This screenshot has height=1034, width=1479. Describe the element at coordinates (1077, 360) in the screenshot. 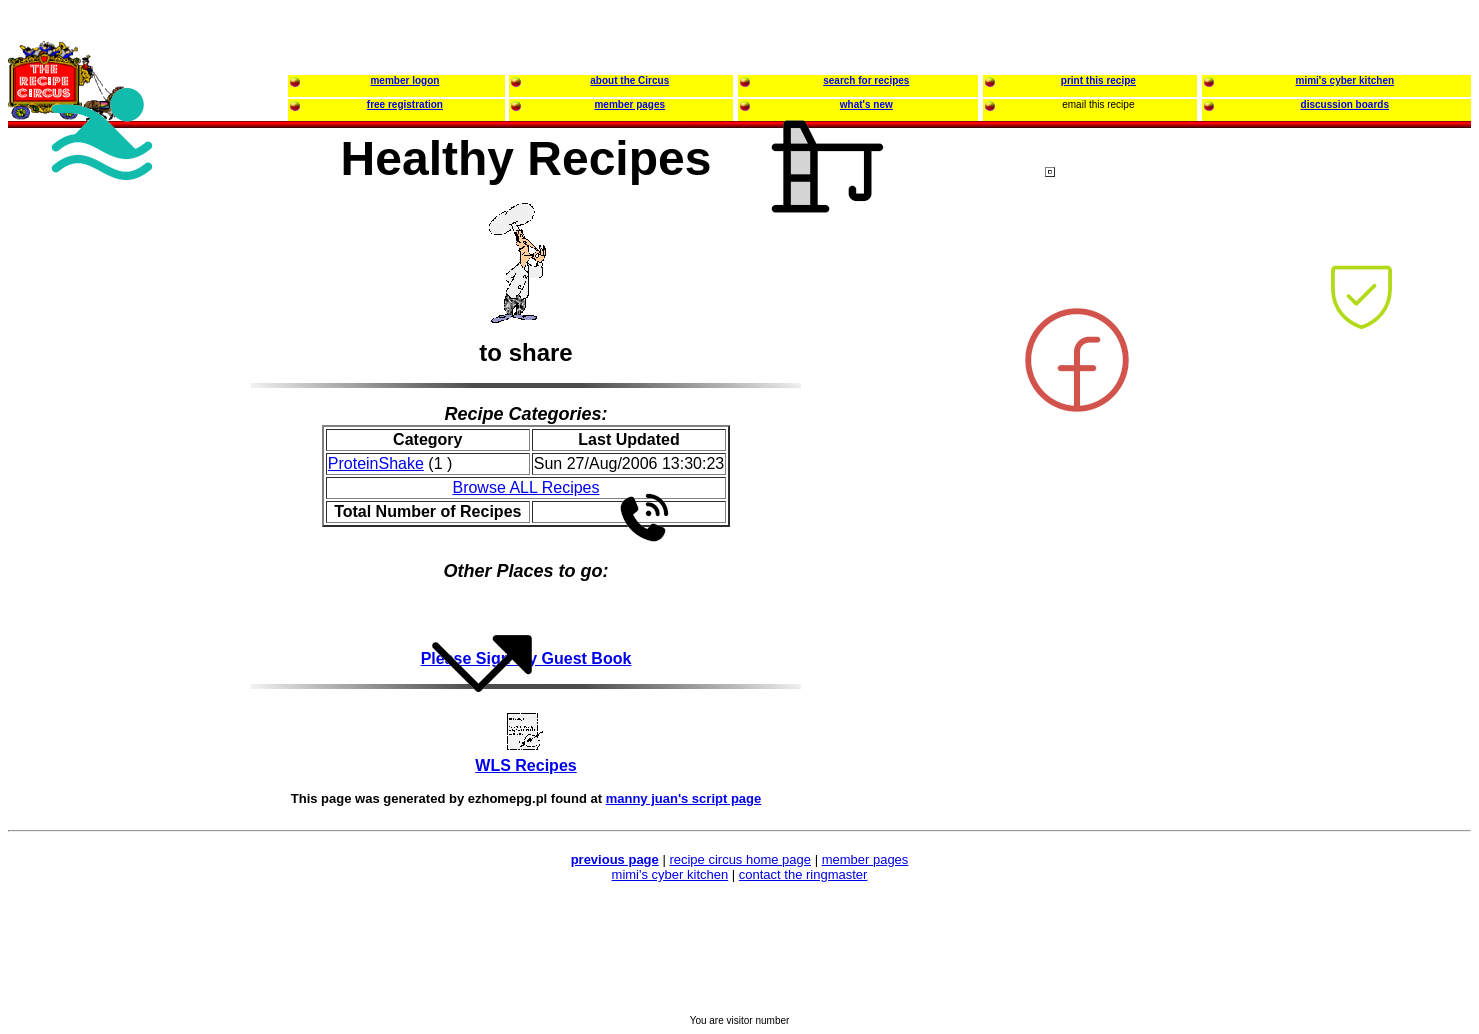

I see `open facebook app` at that location.